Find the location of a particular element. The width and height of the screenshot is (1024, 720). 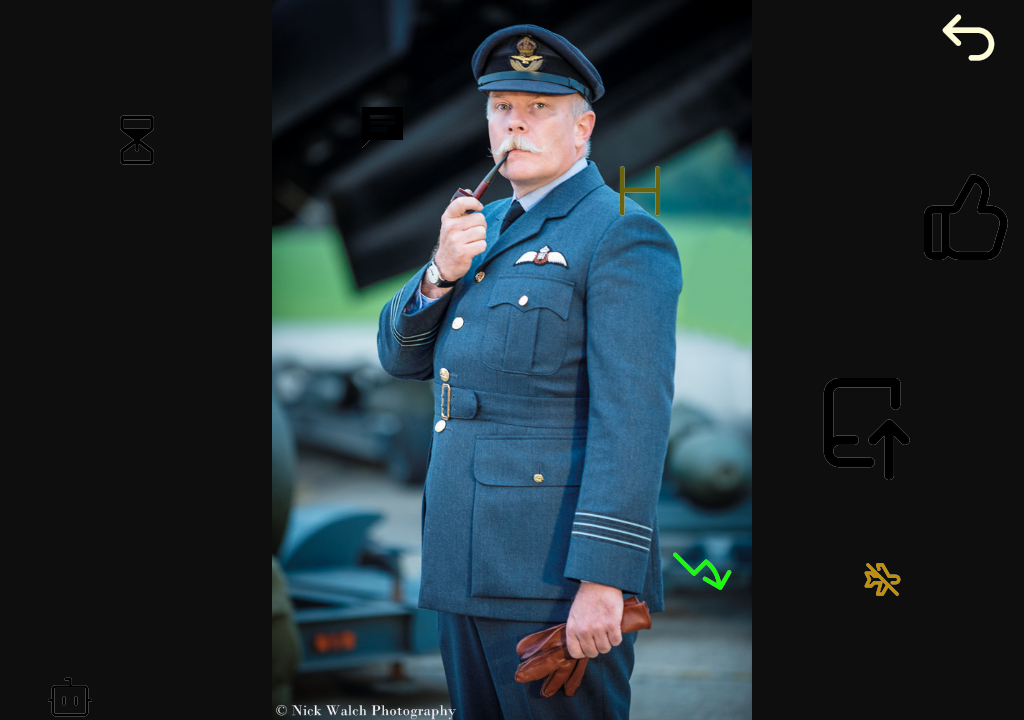

push code to a repository is located at coordinates (862, 429).